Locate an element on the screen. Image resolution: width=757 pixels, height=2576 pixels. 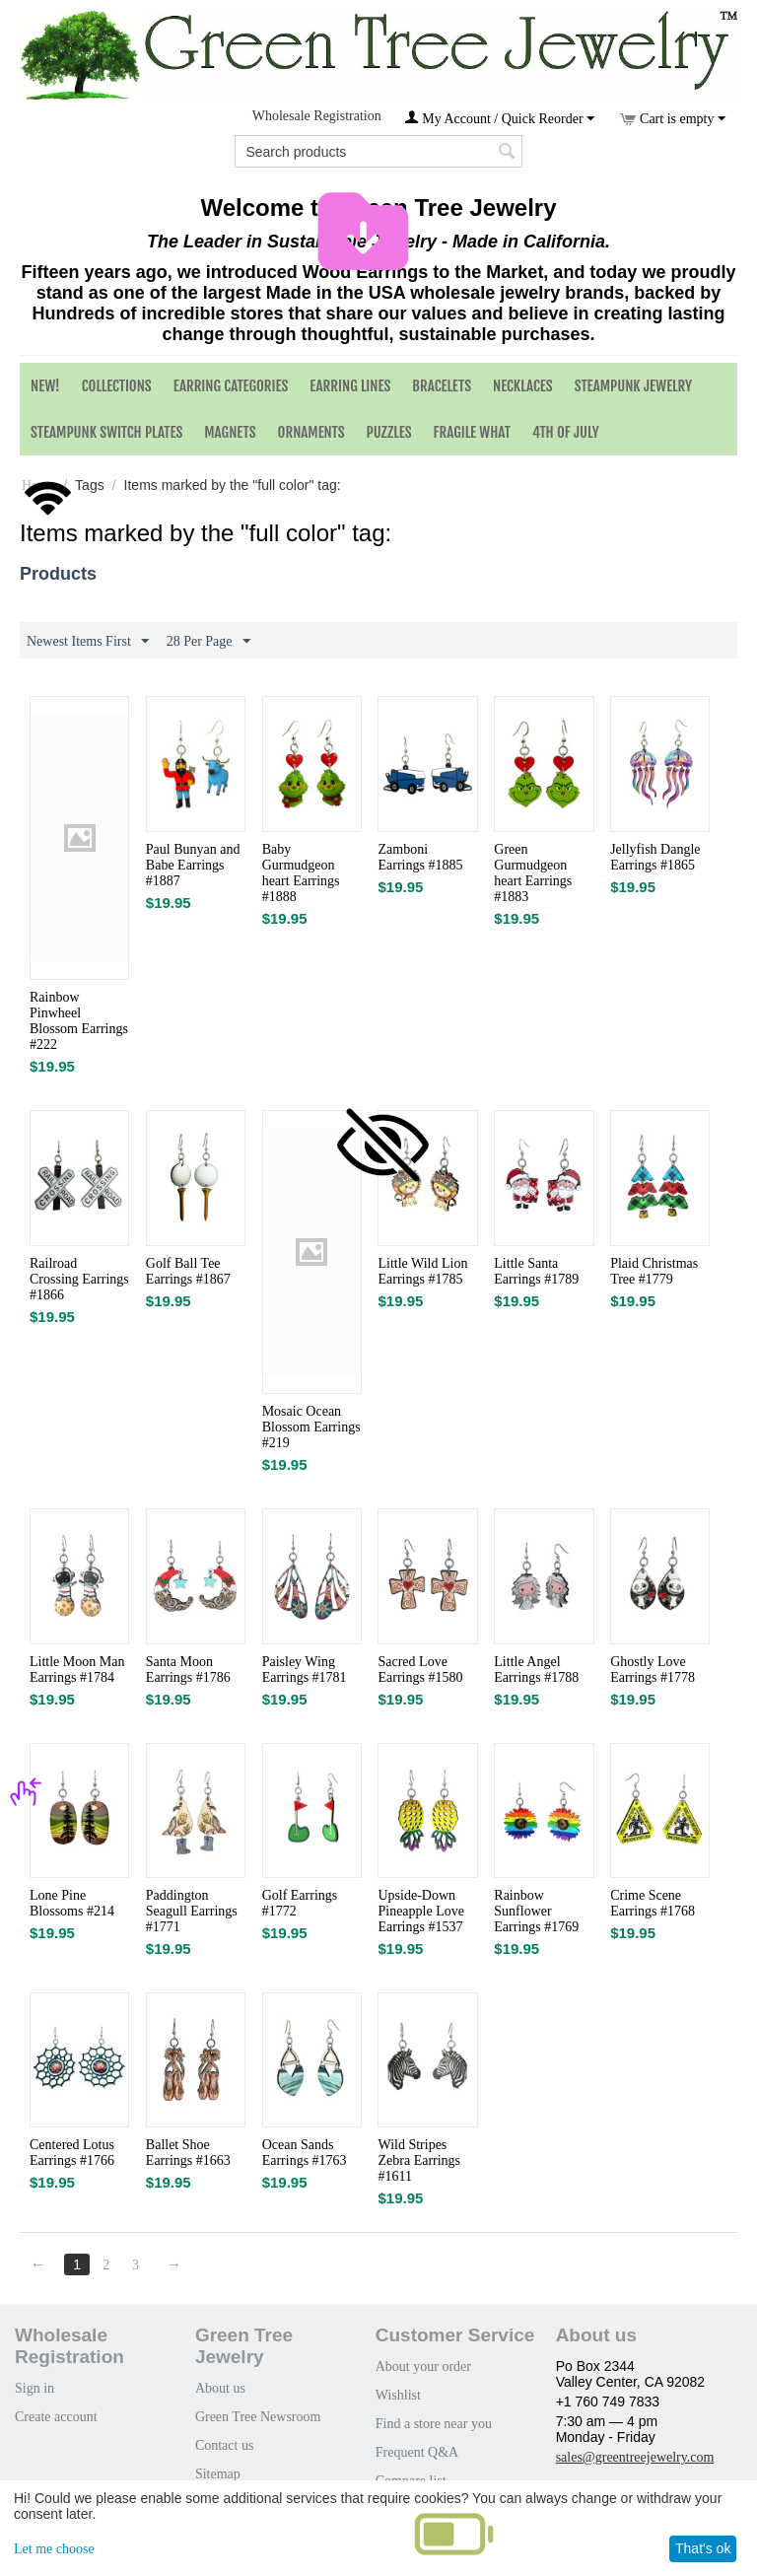
indicates battery at 50% charge level is located at coordinates (453, 2534).